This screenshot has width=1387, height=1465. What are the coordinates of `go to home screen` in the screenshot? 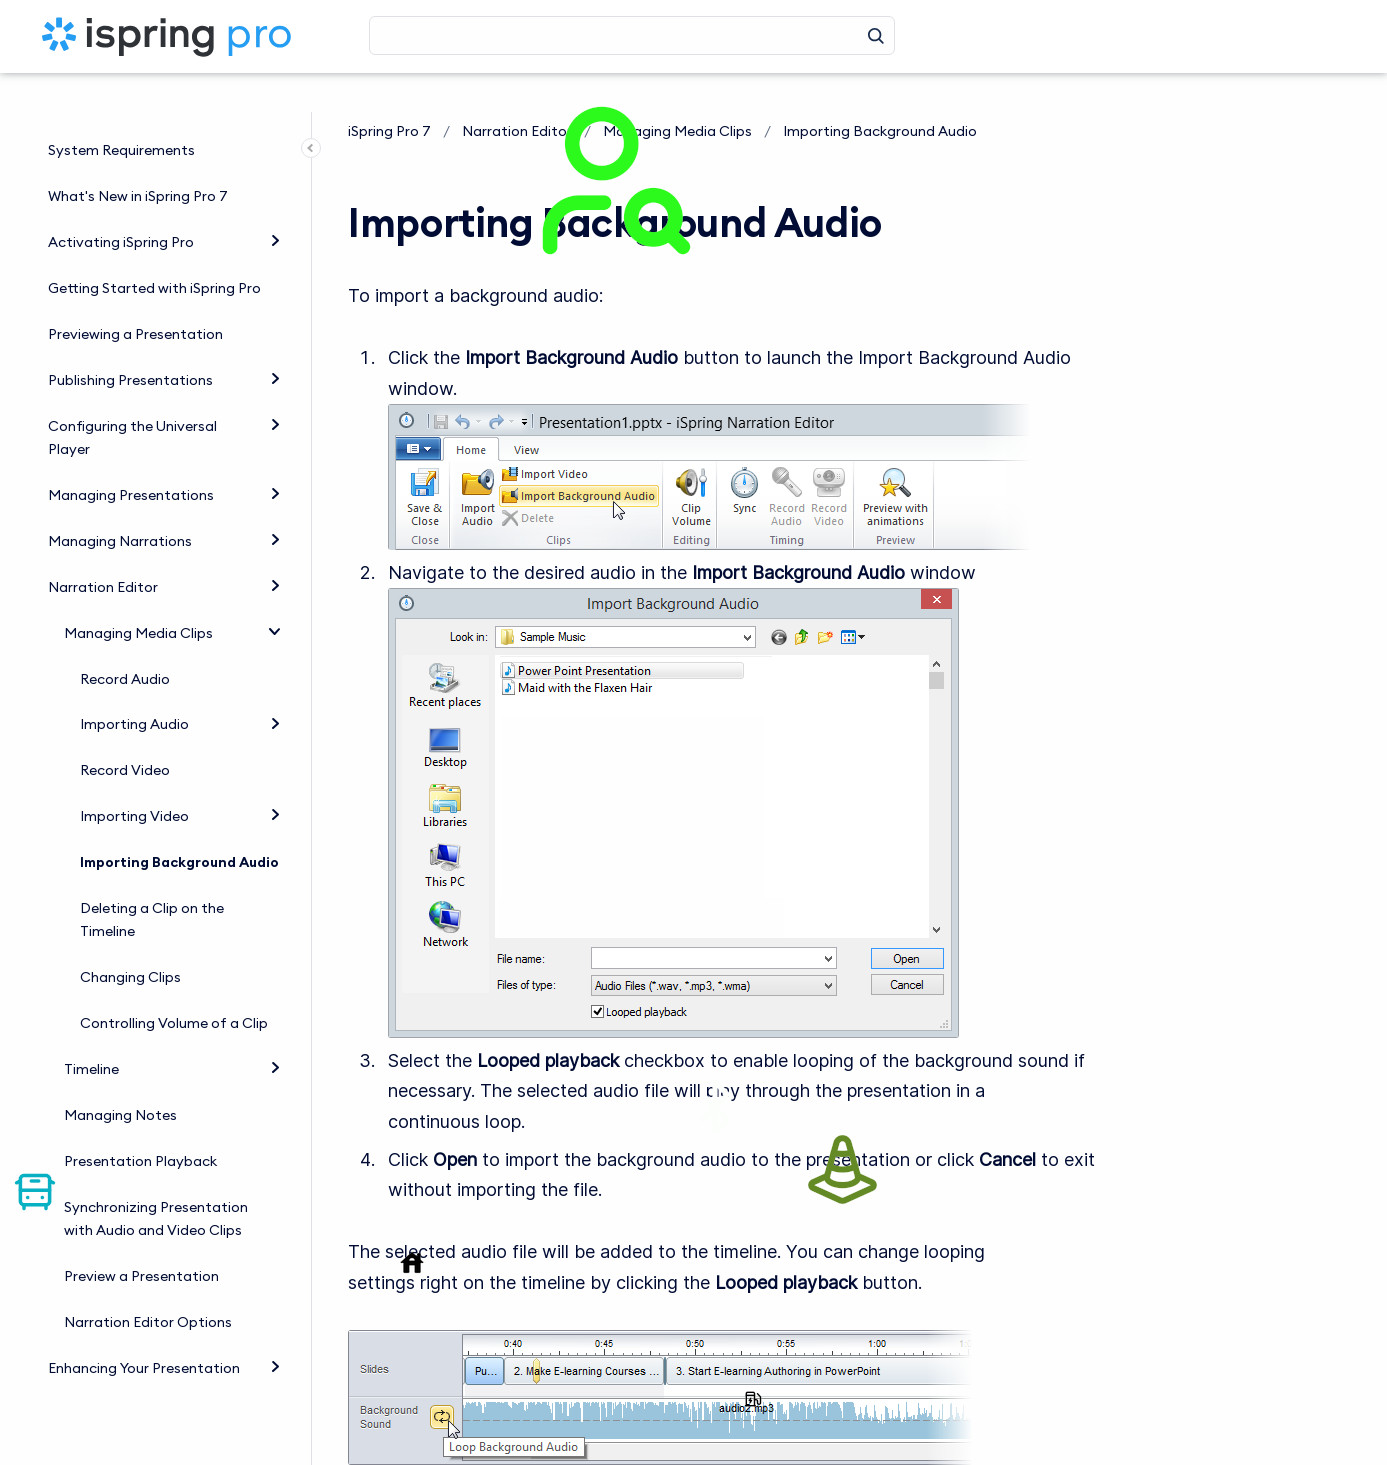 It's located at (412, 1263).